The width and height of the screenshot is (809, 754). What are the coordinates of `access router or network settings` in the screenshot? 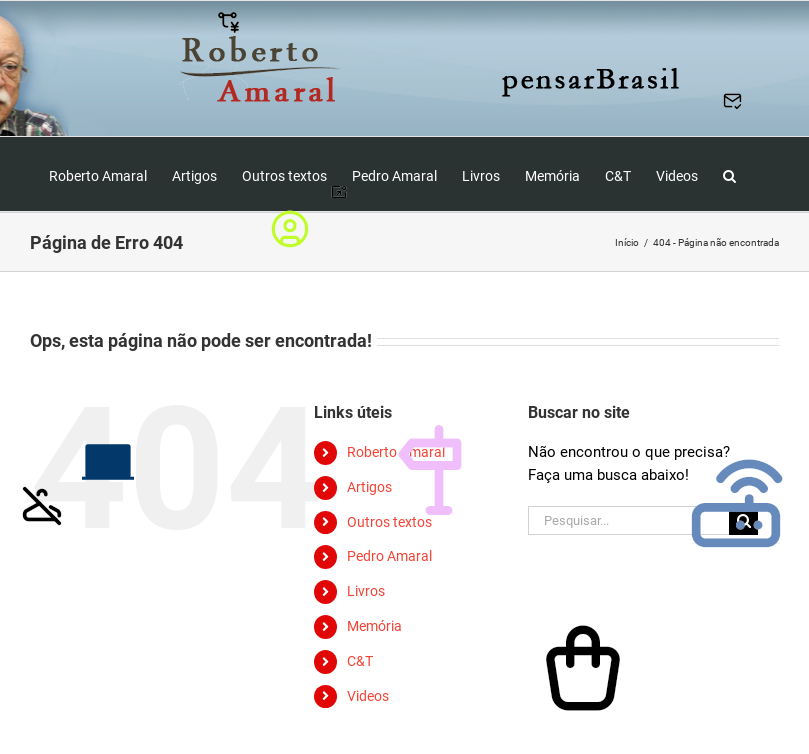 It's located at (736, 503).